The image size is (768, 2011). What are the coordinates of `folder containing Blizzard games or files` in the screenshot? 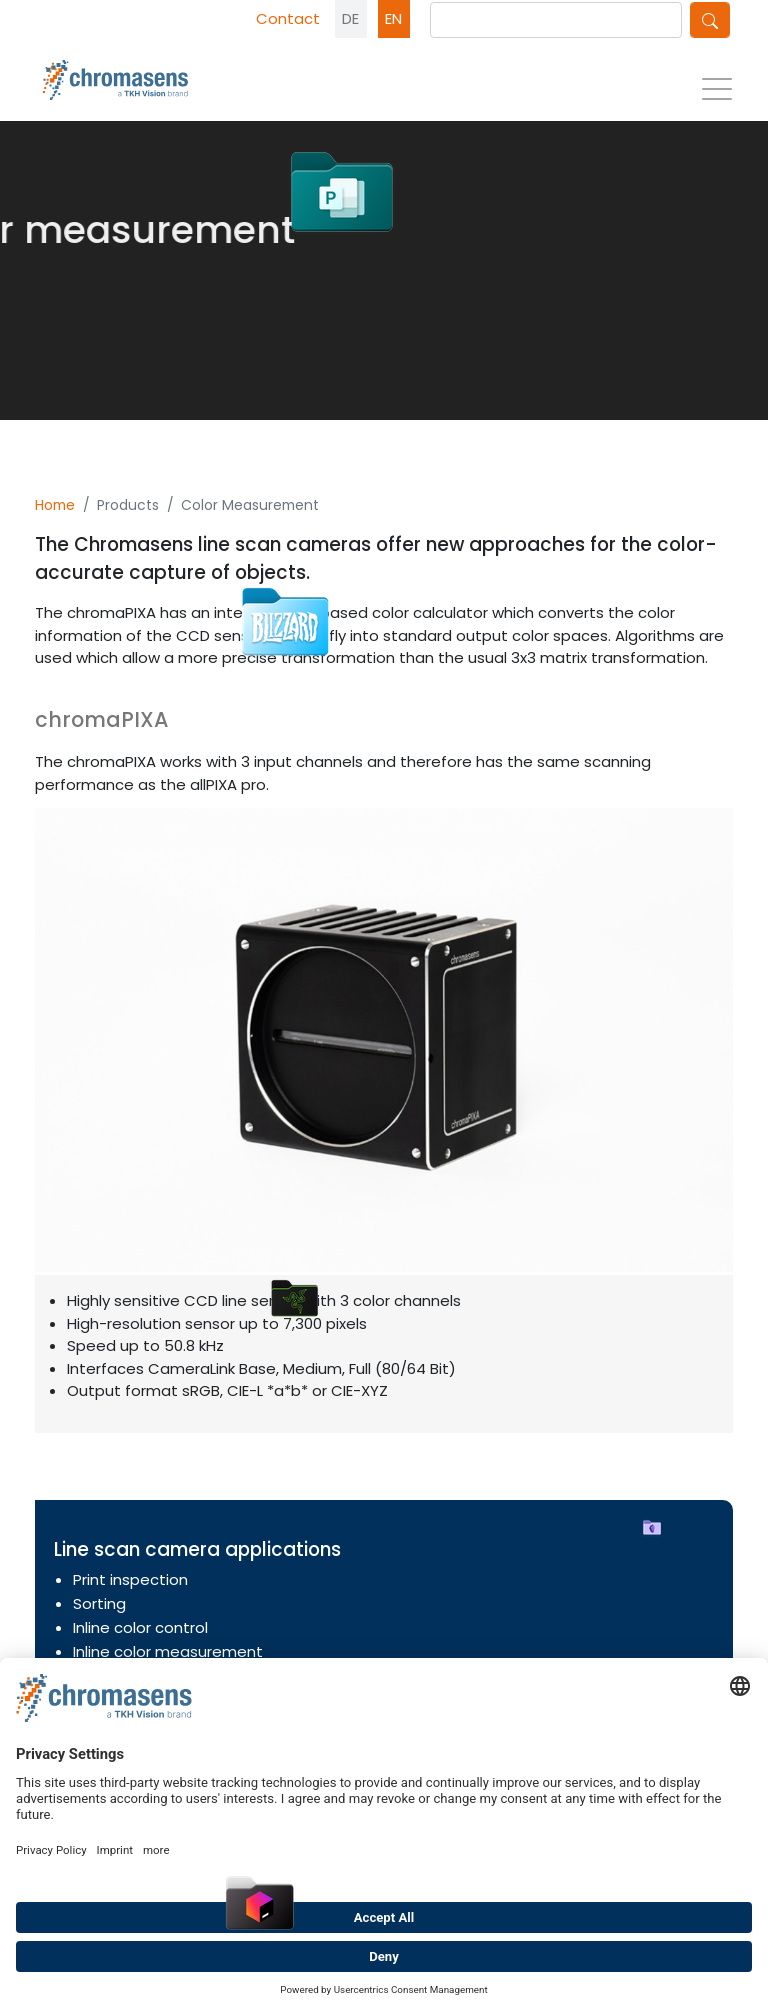 It's located at (285, 624).